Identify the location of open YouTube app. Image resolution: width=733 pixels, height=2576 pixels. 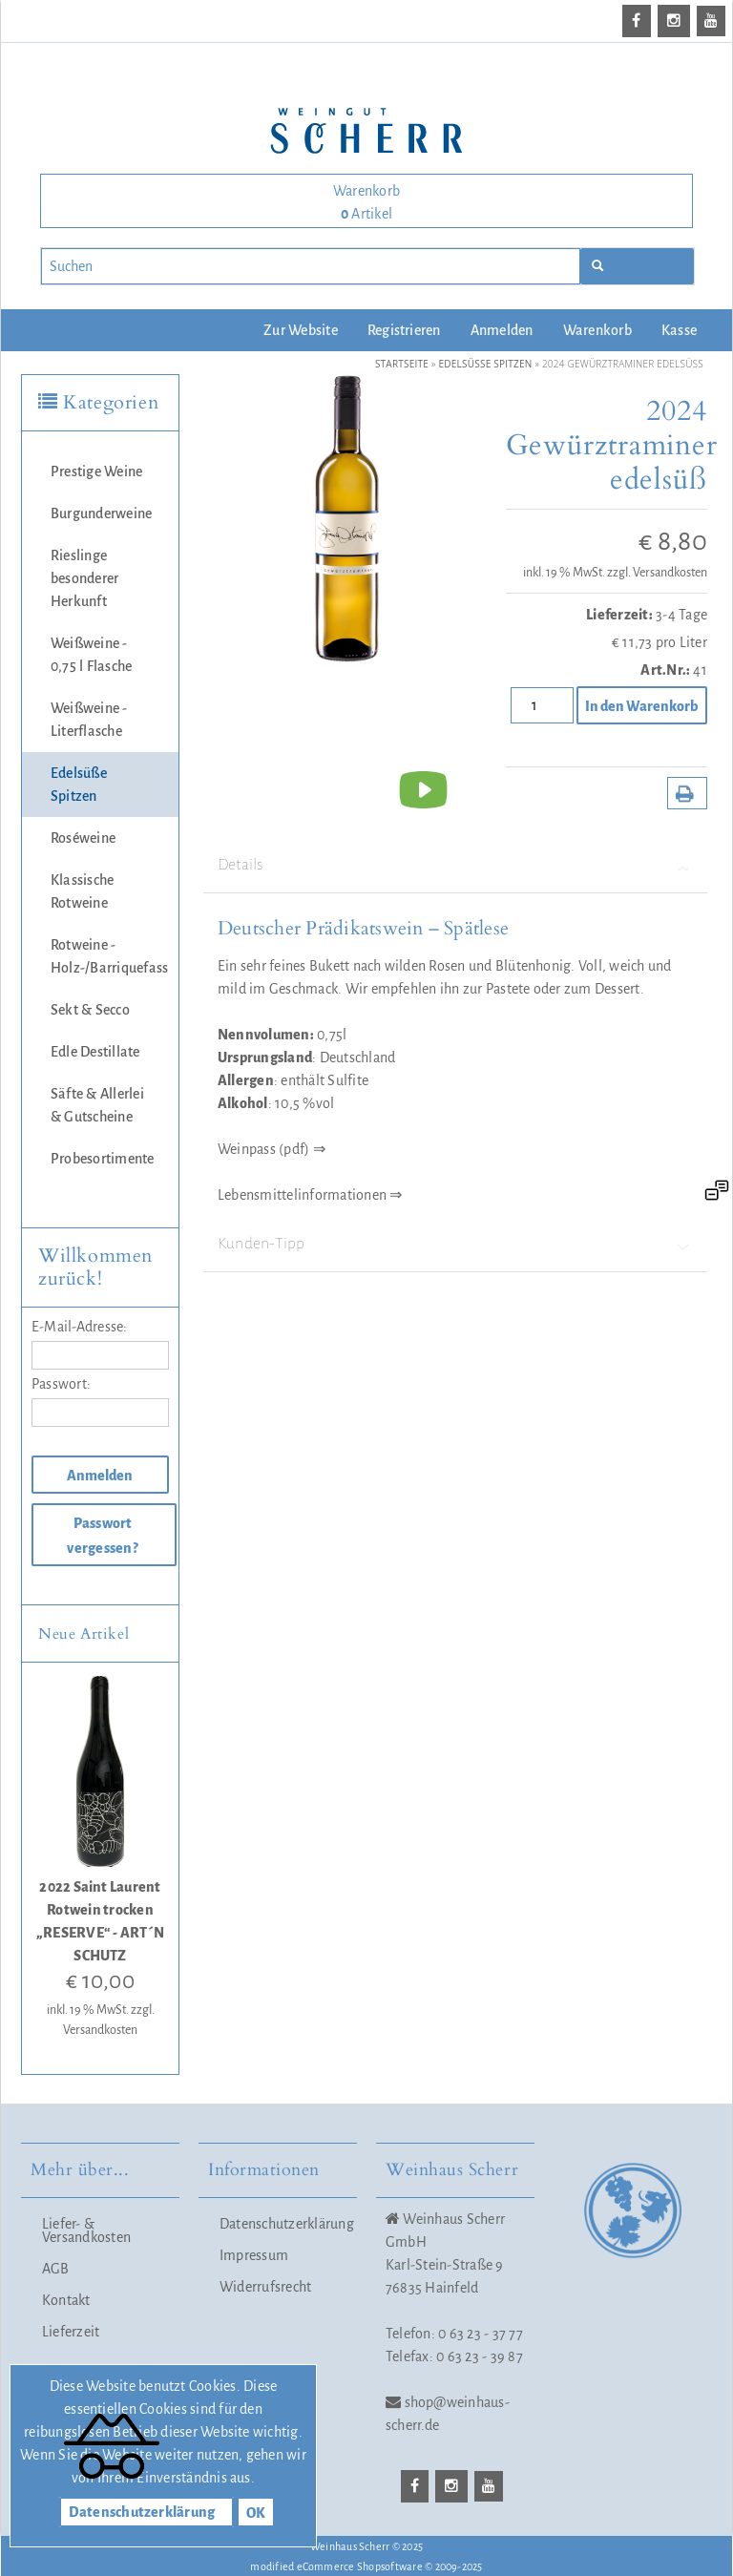
(423, 789).